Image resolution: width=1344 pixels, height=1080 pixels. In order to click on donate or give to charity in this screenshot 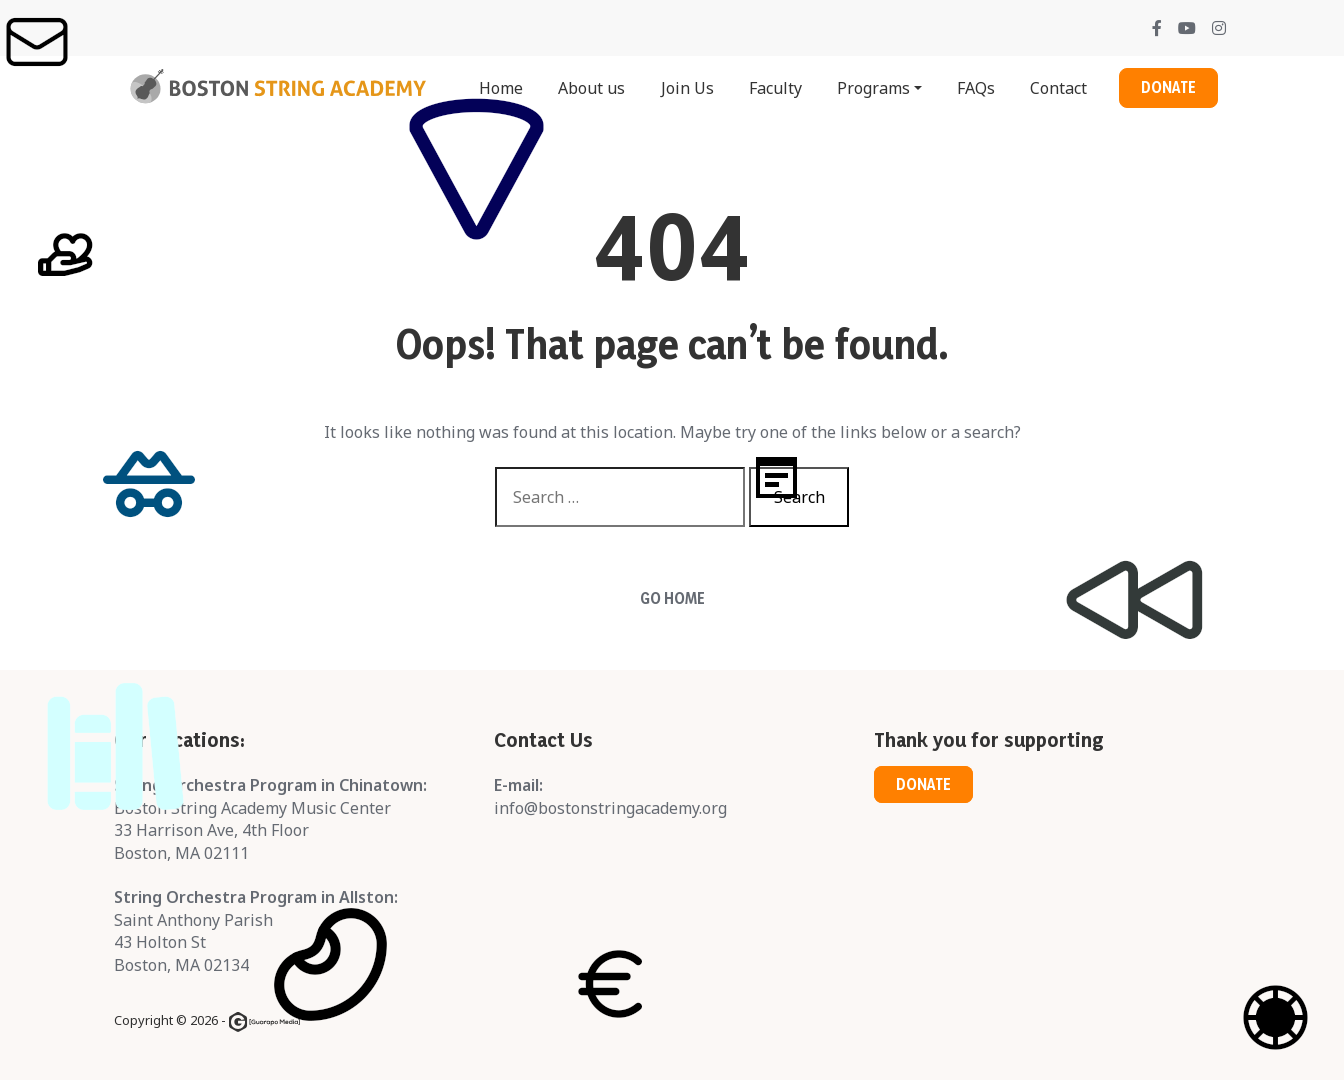, I will do `click(66, 255)`.